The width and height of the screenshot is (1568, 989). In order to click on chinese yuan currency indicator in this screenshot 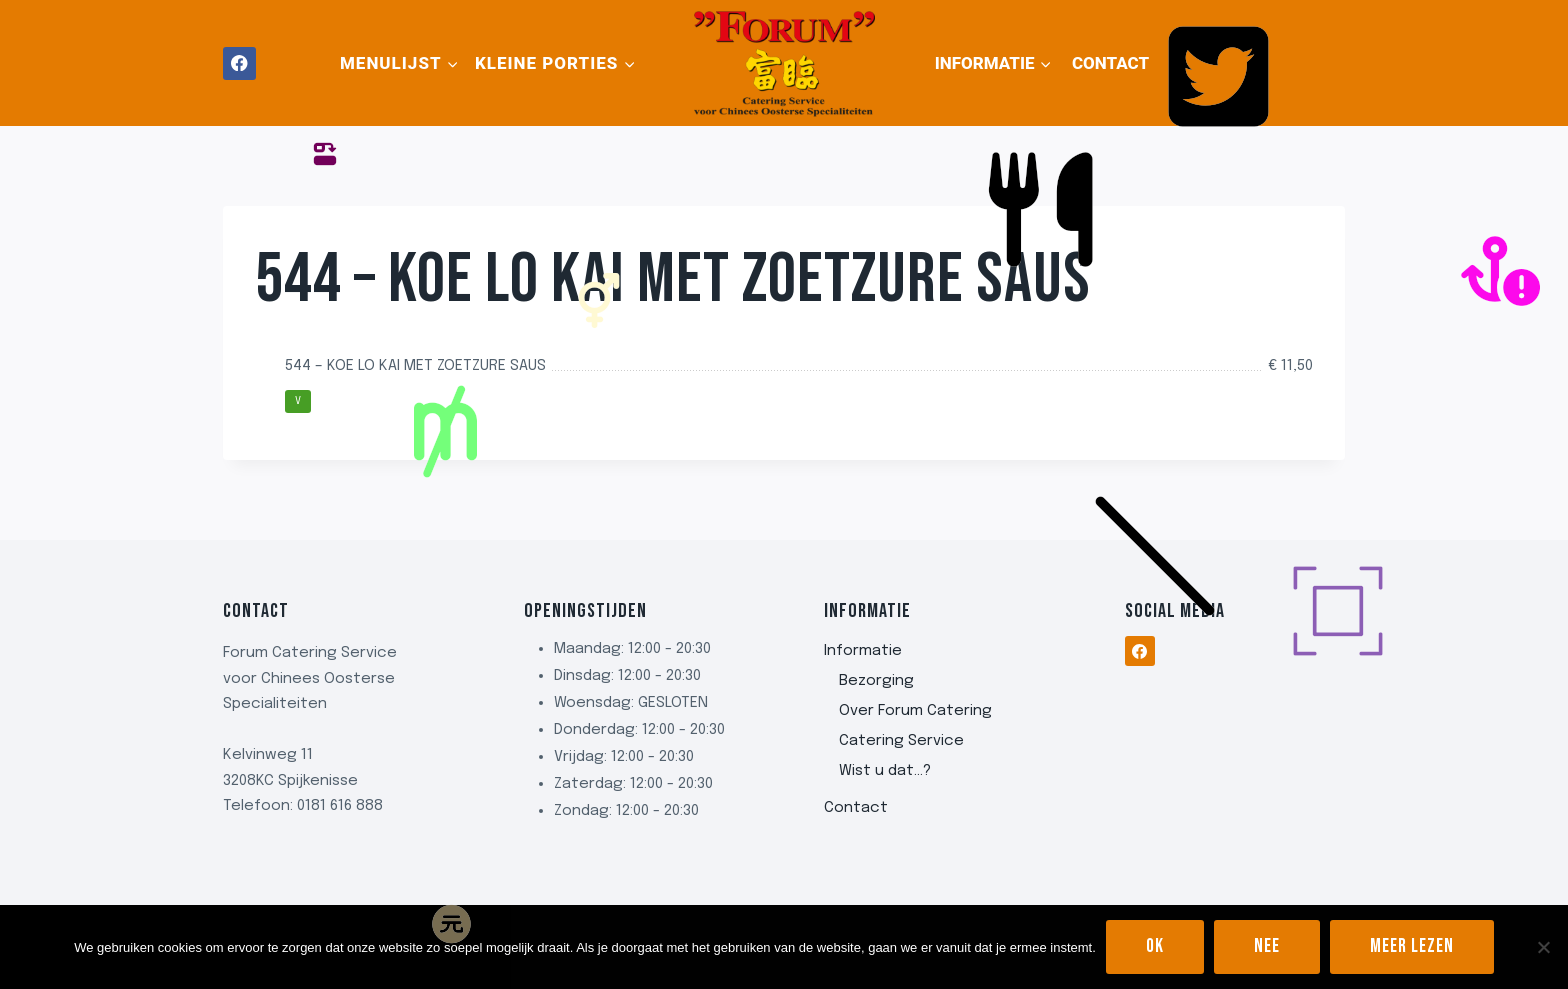, I will do `click(451, 925)`.